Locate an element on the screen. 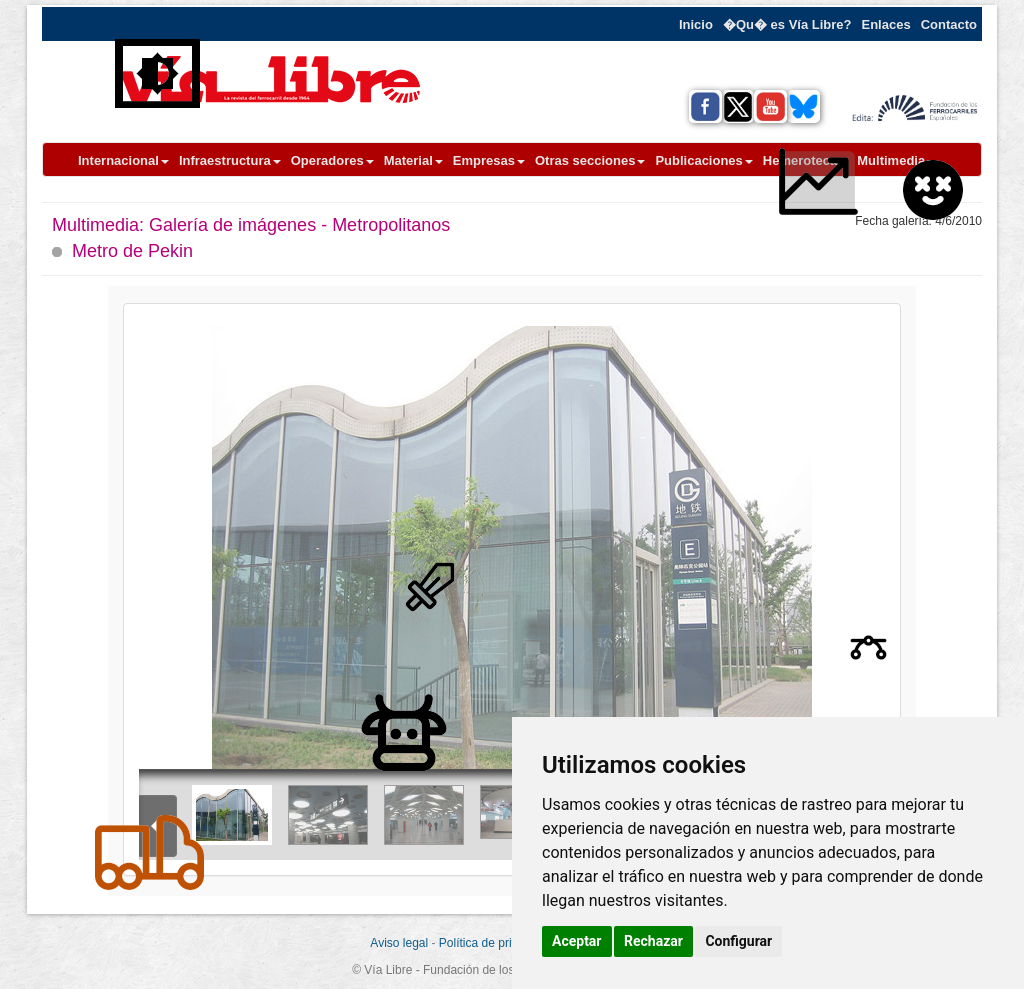  select a silly or goofy mood reaction is located at coordinates (933, 190).